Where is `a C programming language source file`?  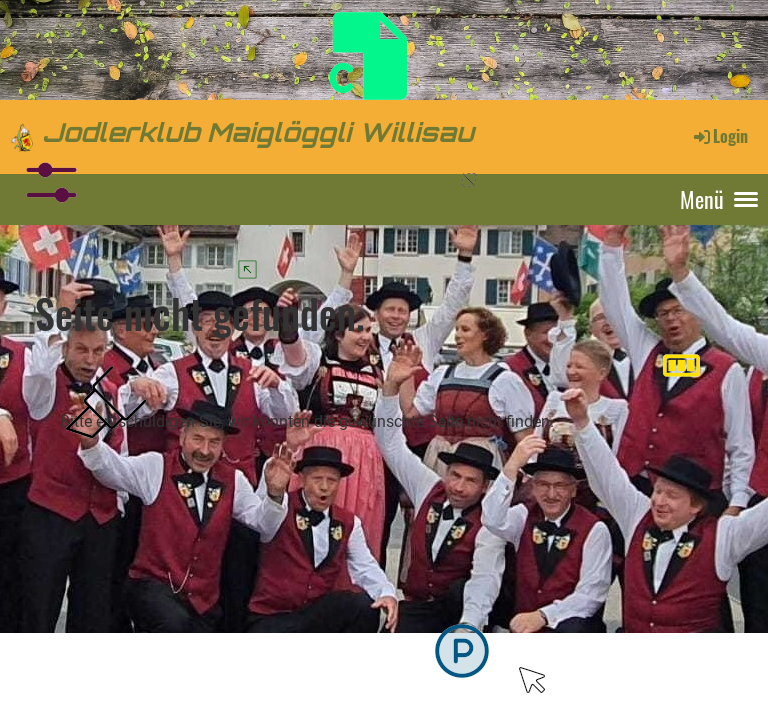 a C programming language source file is located at coordinates (370, 56).